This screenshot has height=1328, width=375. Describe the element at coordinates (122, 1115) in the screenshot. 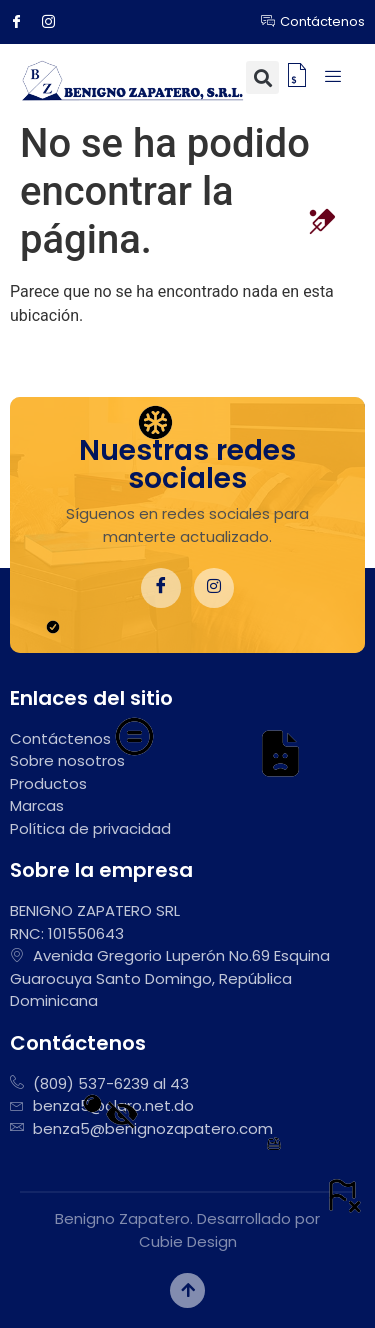

I see `hide password or sensitive content` at that location.